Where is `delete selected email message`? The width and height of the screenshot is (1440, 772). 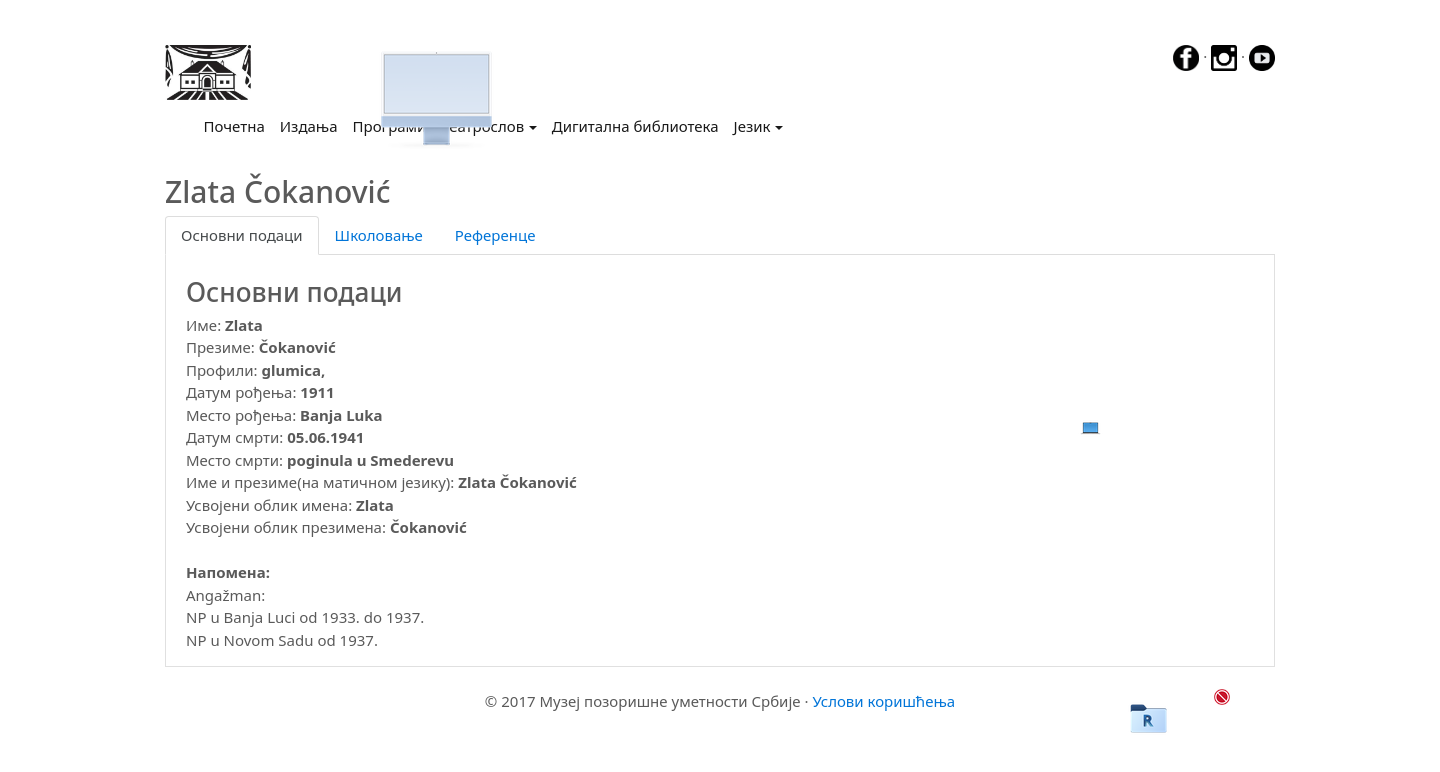
delete selected email message is located at coordinates (1222, 697).